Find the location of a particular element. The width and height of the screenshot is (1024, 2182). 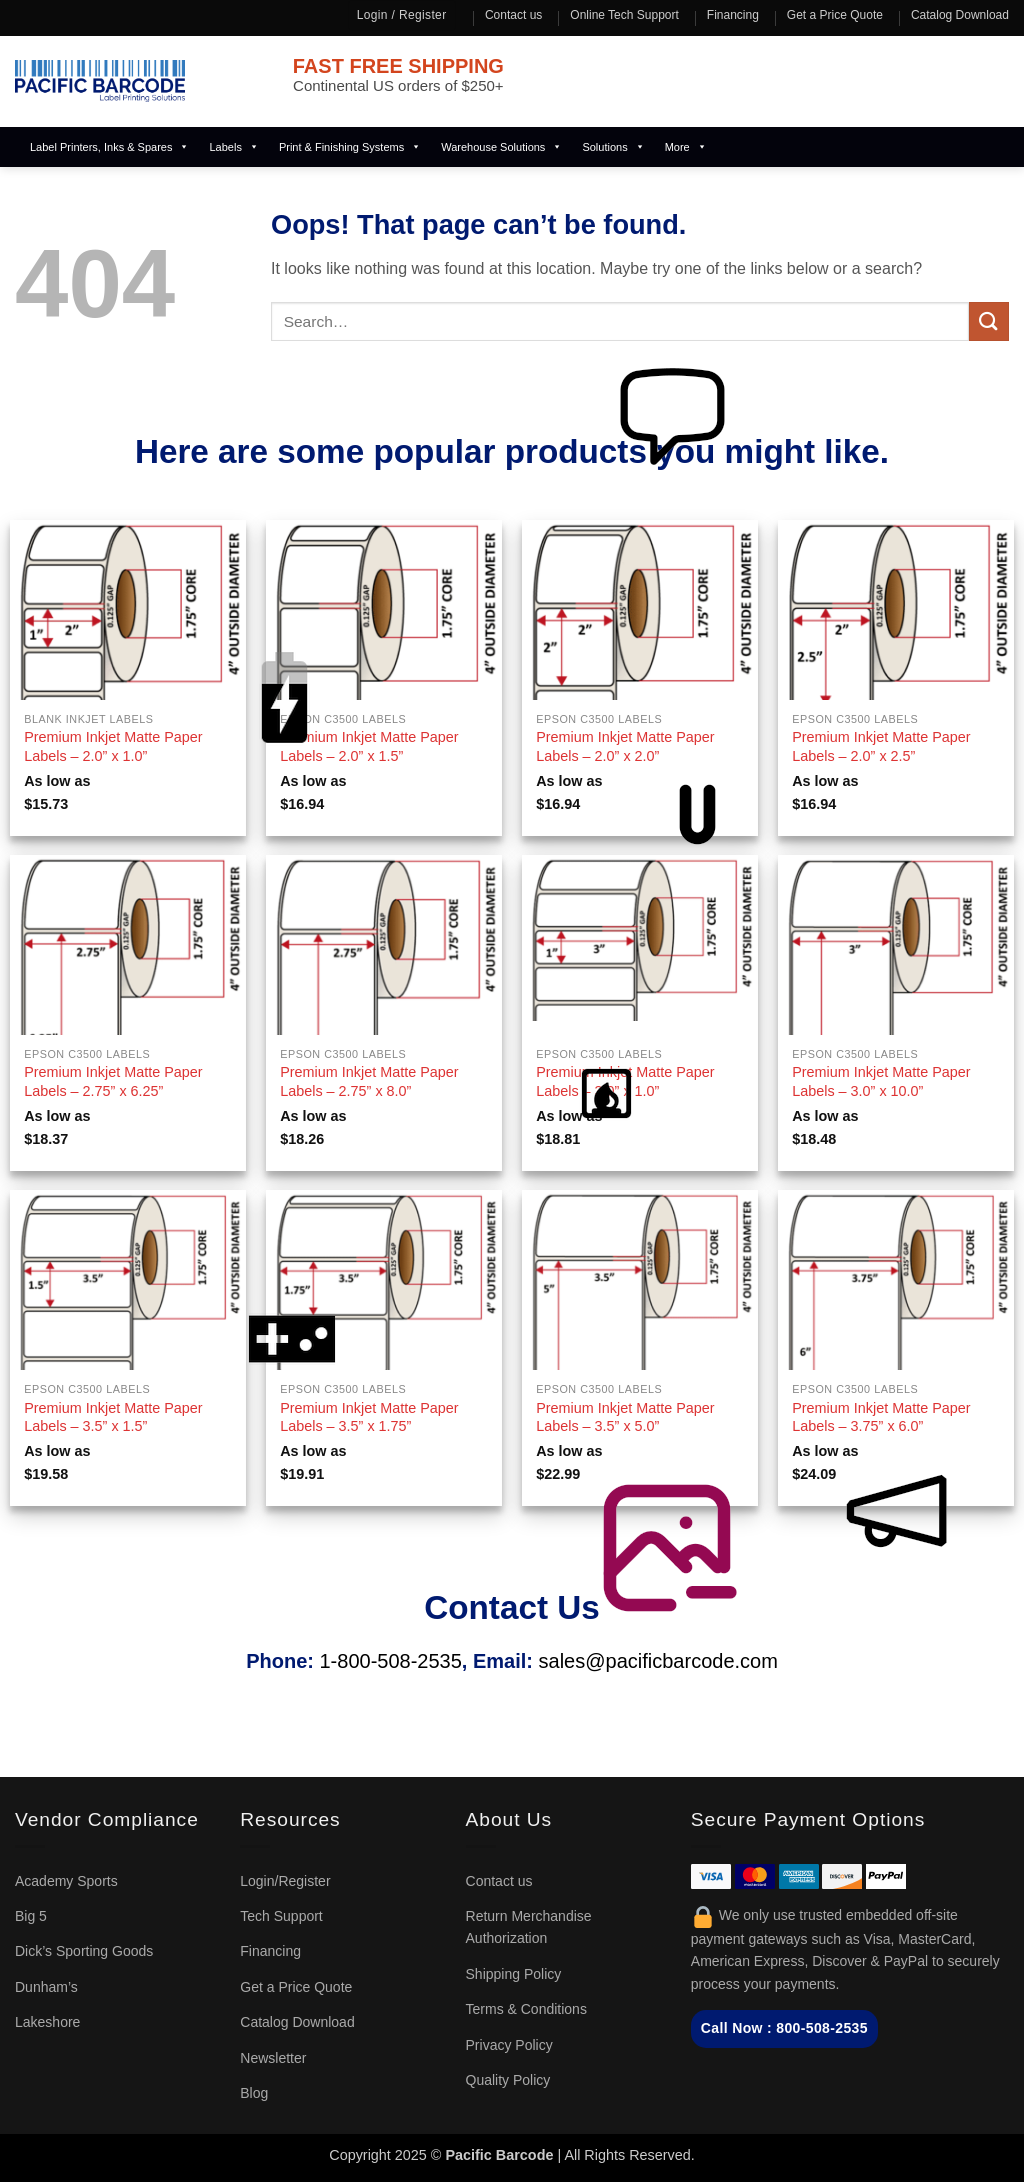

indicates an item starting with the letter u is located at coordinates (697, 814).